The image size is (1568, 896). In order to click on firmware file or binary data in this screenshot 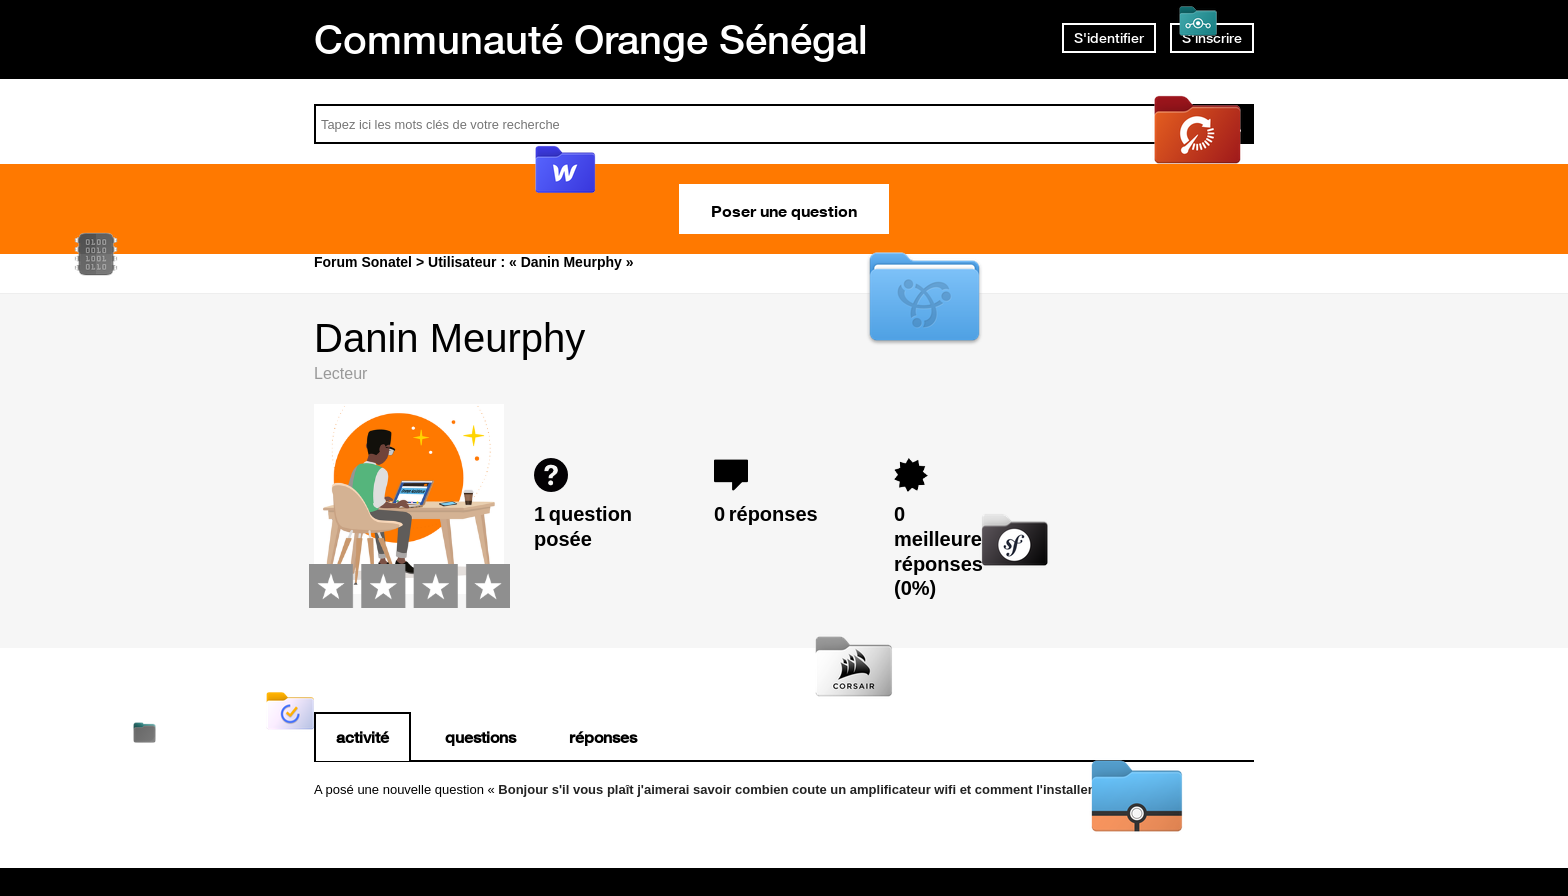, I will do `click(96, 254)`.